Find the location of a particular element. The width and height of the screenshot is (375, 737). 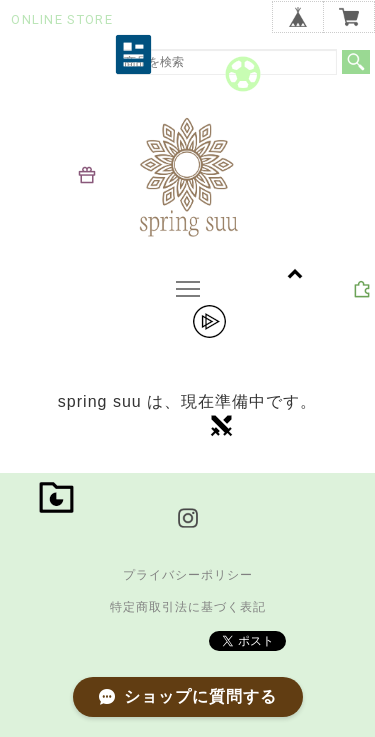

open Pluralsight learning platform is located at coordinates (209, 321).